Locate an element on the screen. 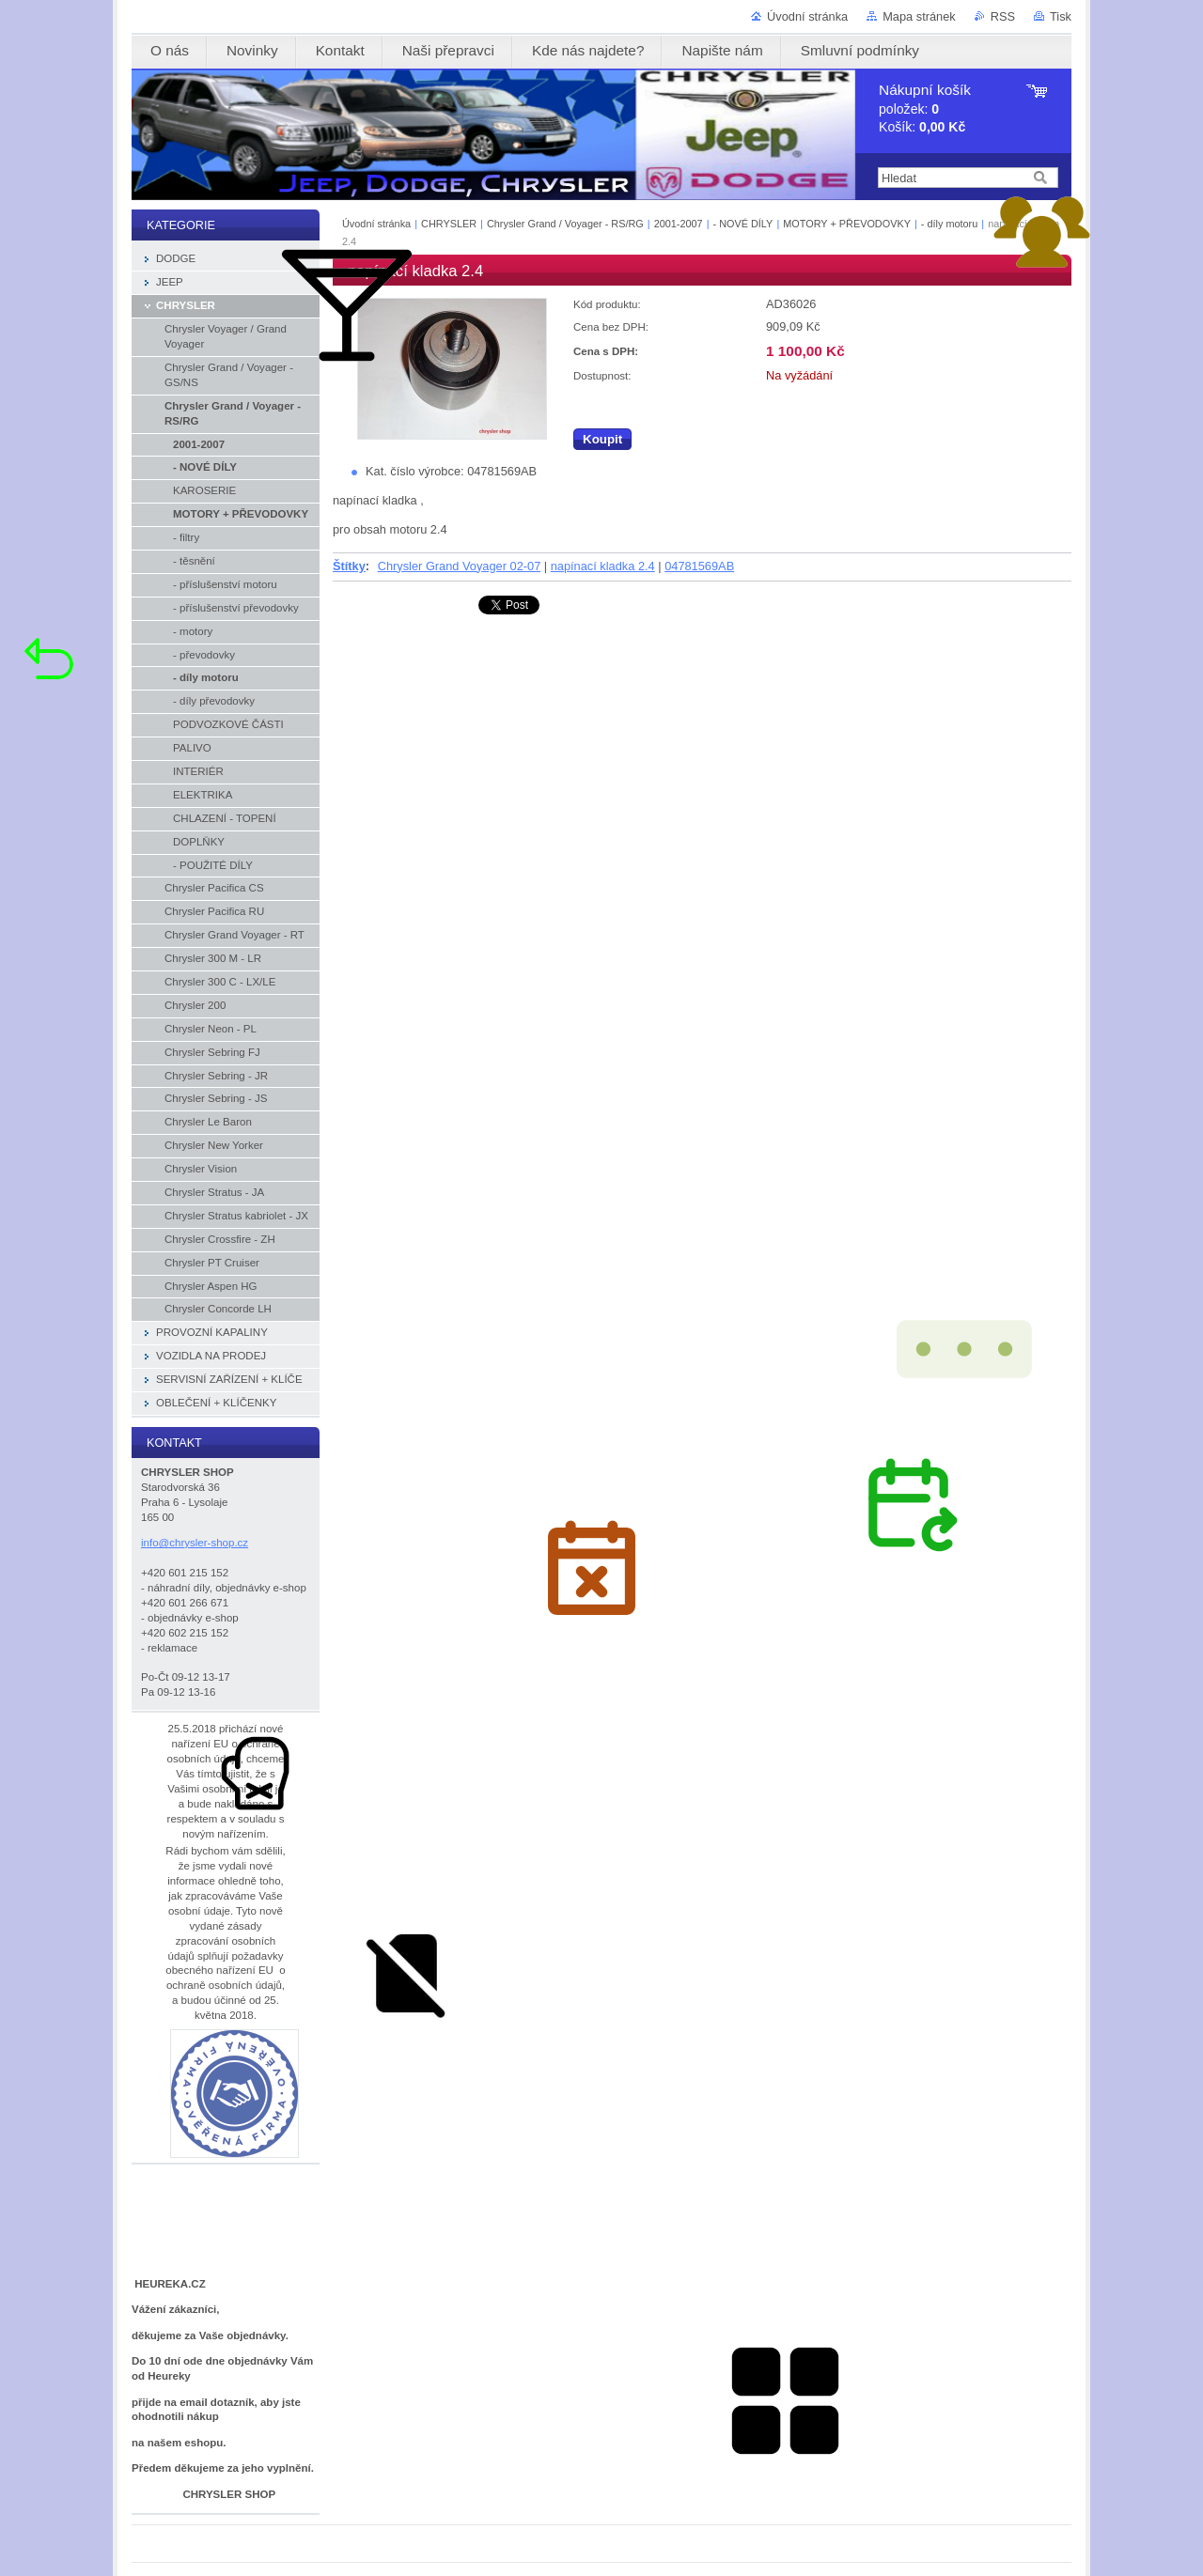 The width and height of the screenshot is (1203, 2576). no SIM card detected is located at coordinates (406, 1973).